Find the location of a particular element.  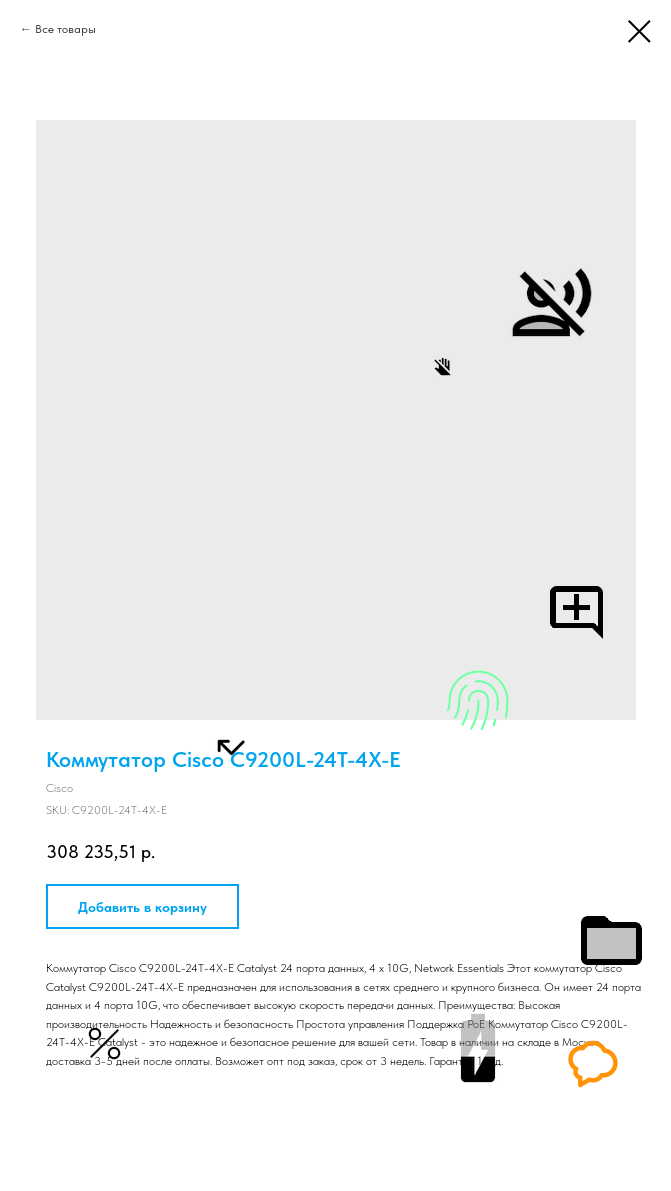

view or apply a discount is located at coordinates (104, 1043).